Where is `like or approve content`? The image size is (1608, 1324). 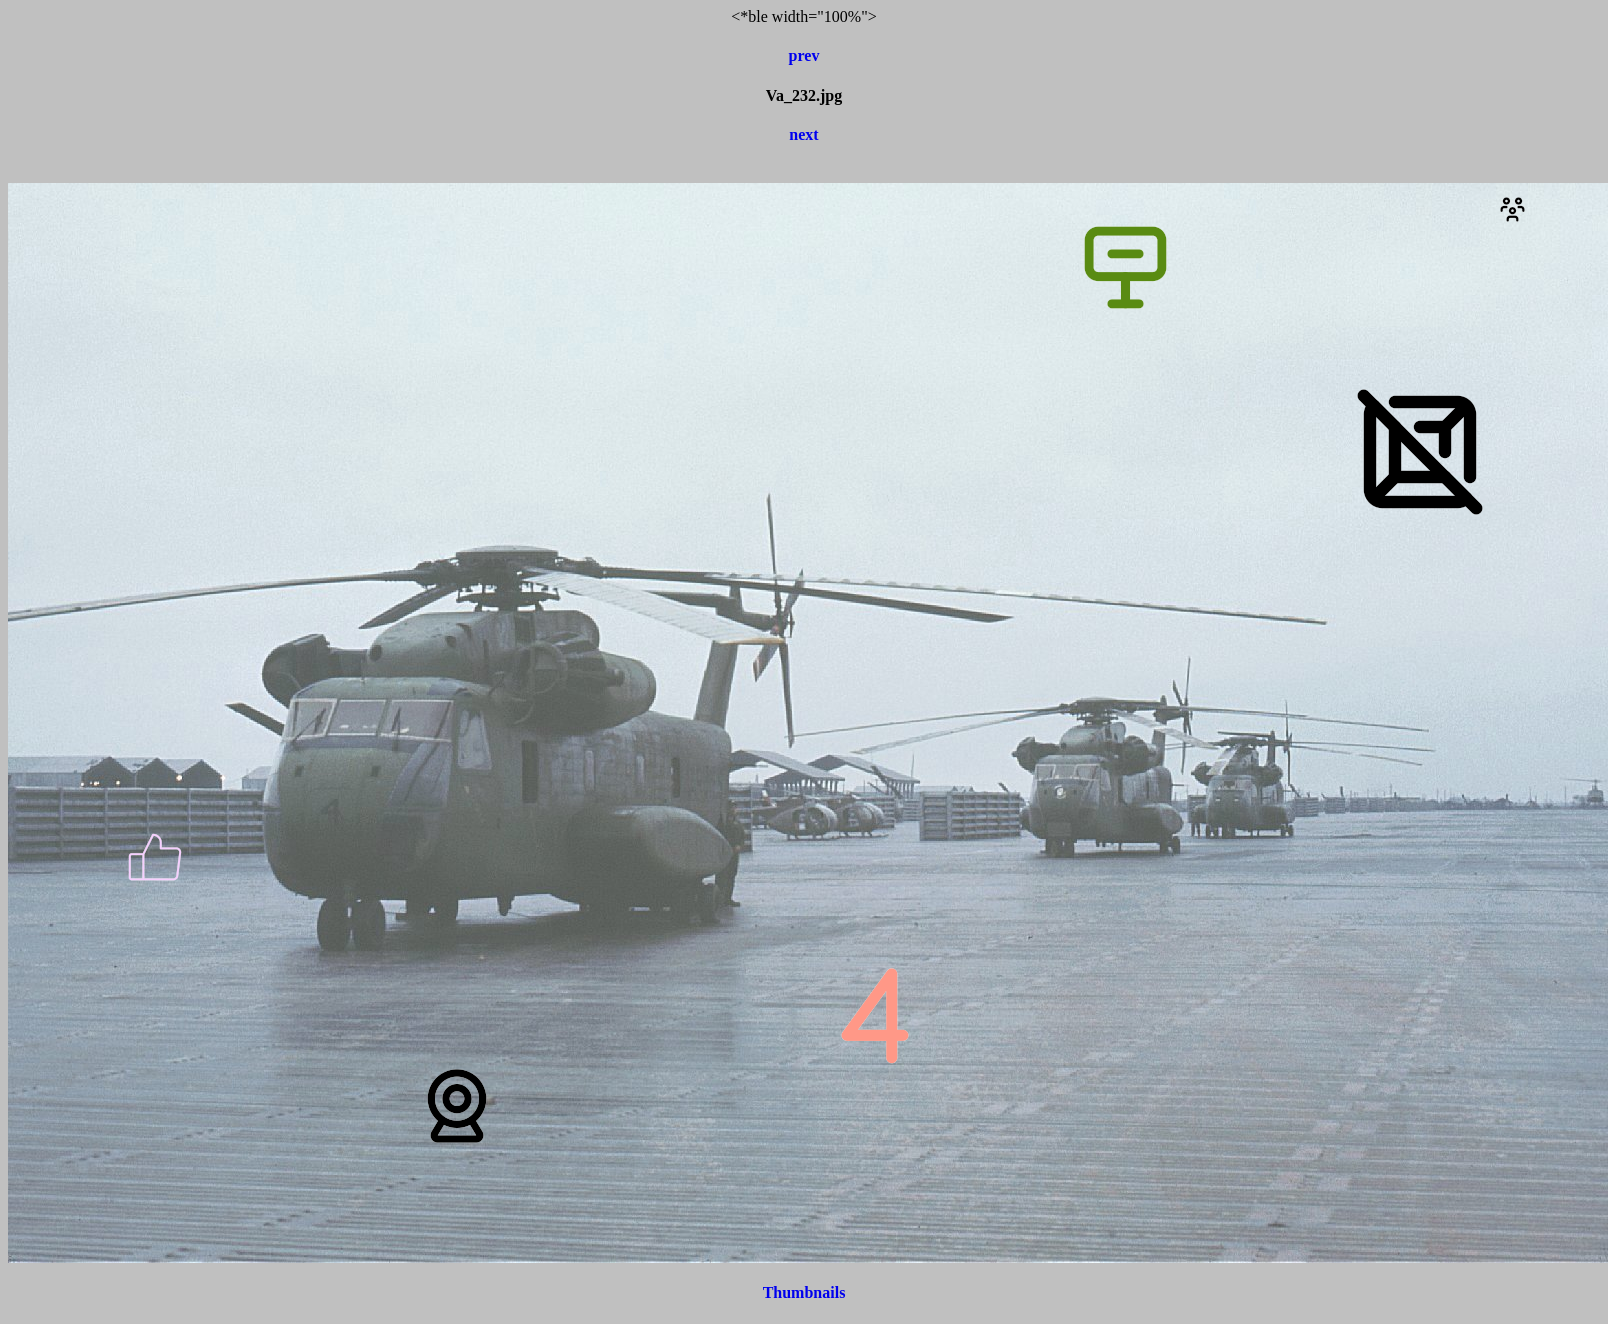
like or approve content is located at coordinates (155, 860).